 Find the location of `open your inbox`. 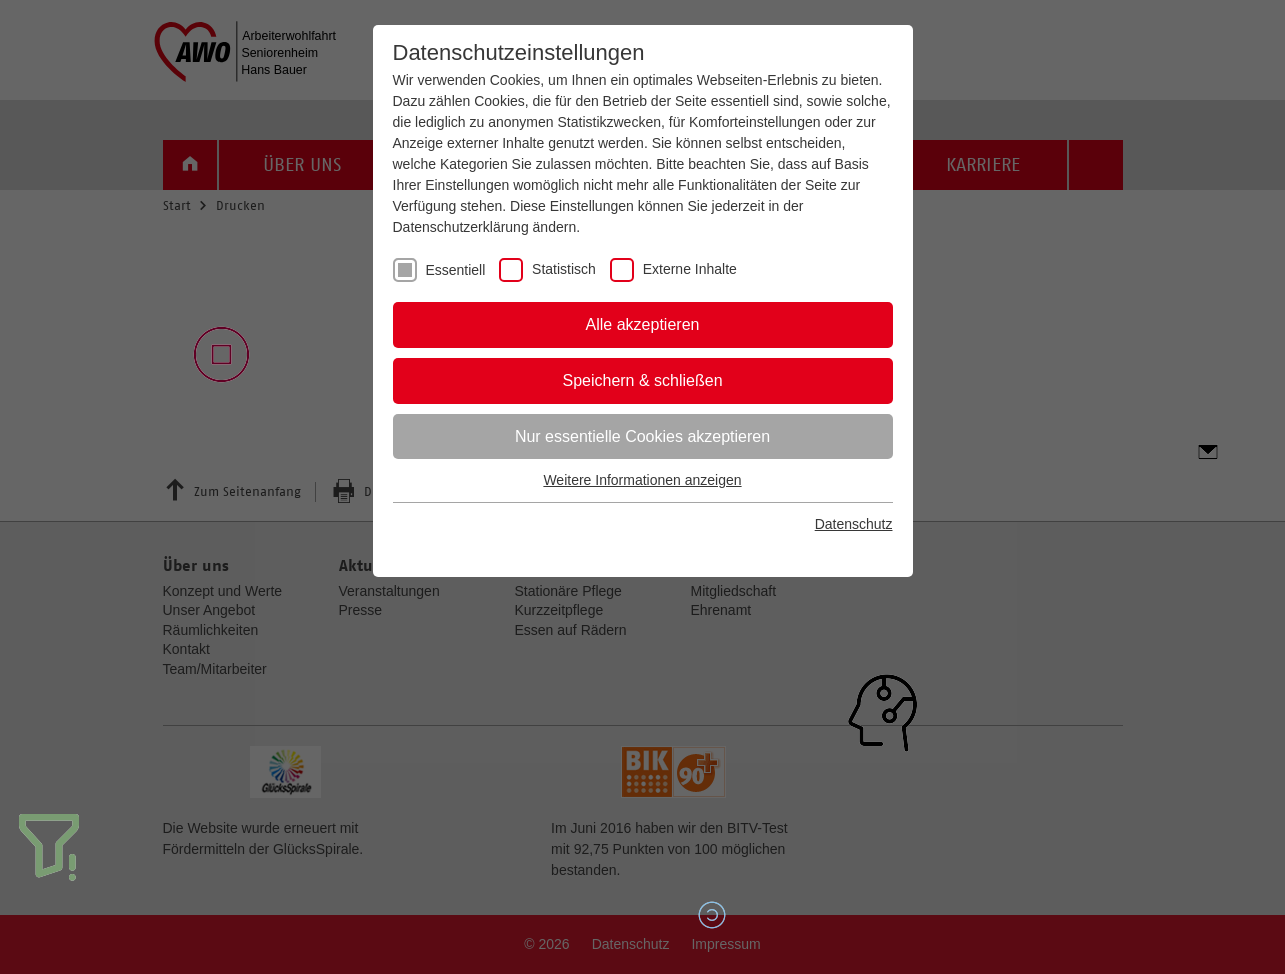

open your inbox is located at coordinates (1208, 452).